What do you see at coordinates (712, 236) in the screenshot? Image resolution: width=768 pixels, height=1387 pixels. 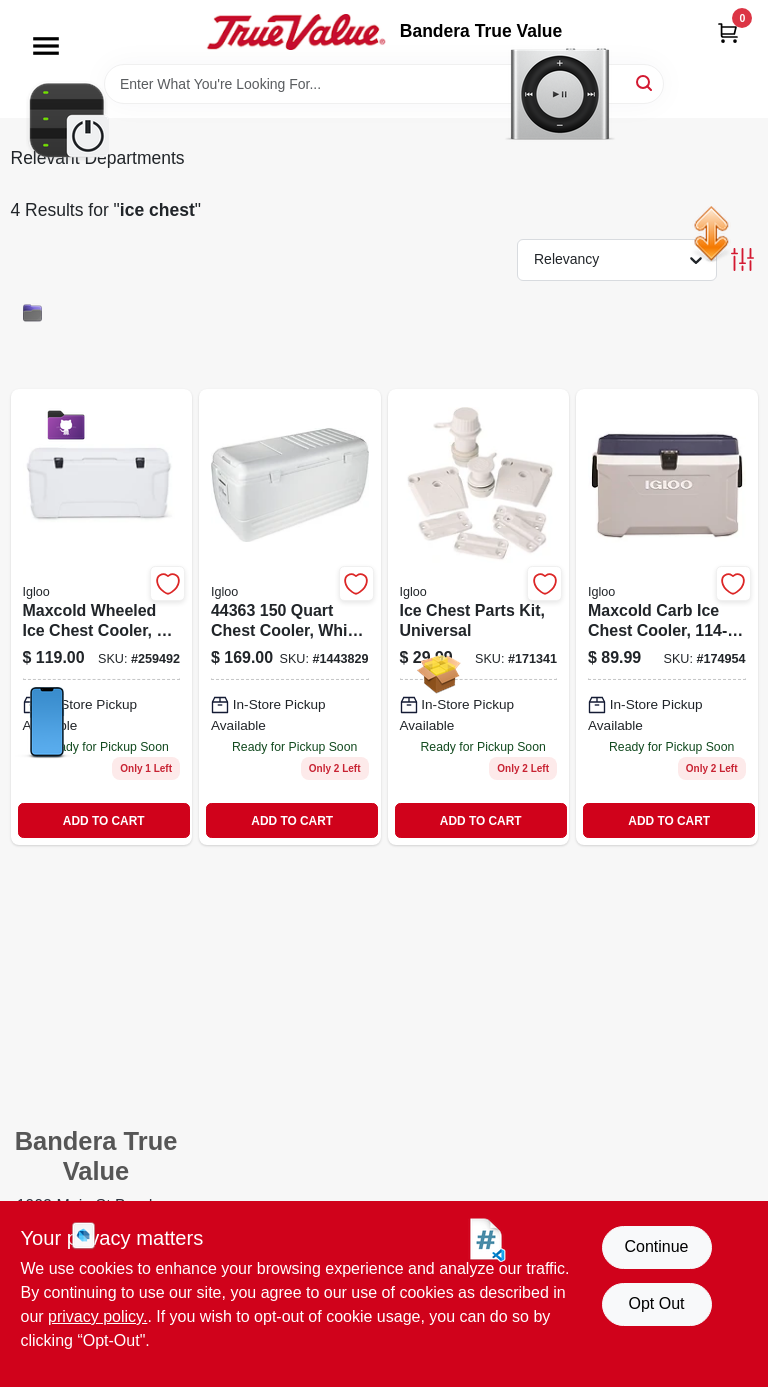 I see `flip object vertically` at bounding box center [712, 236].